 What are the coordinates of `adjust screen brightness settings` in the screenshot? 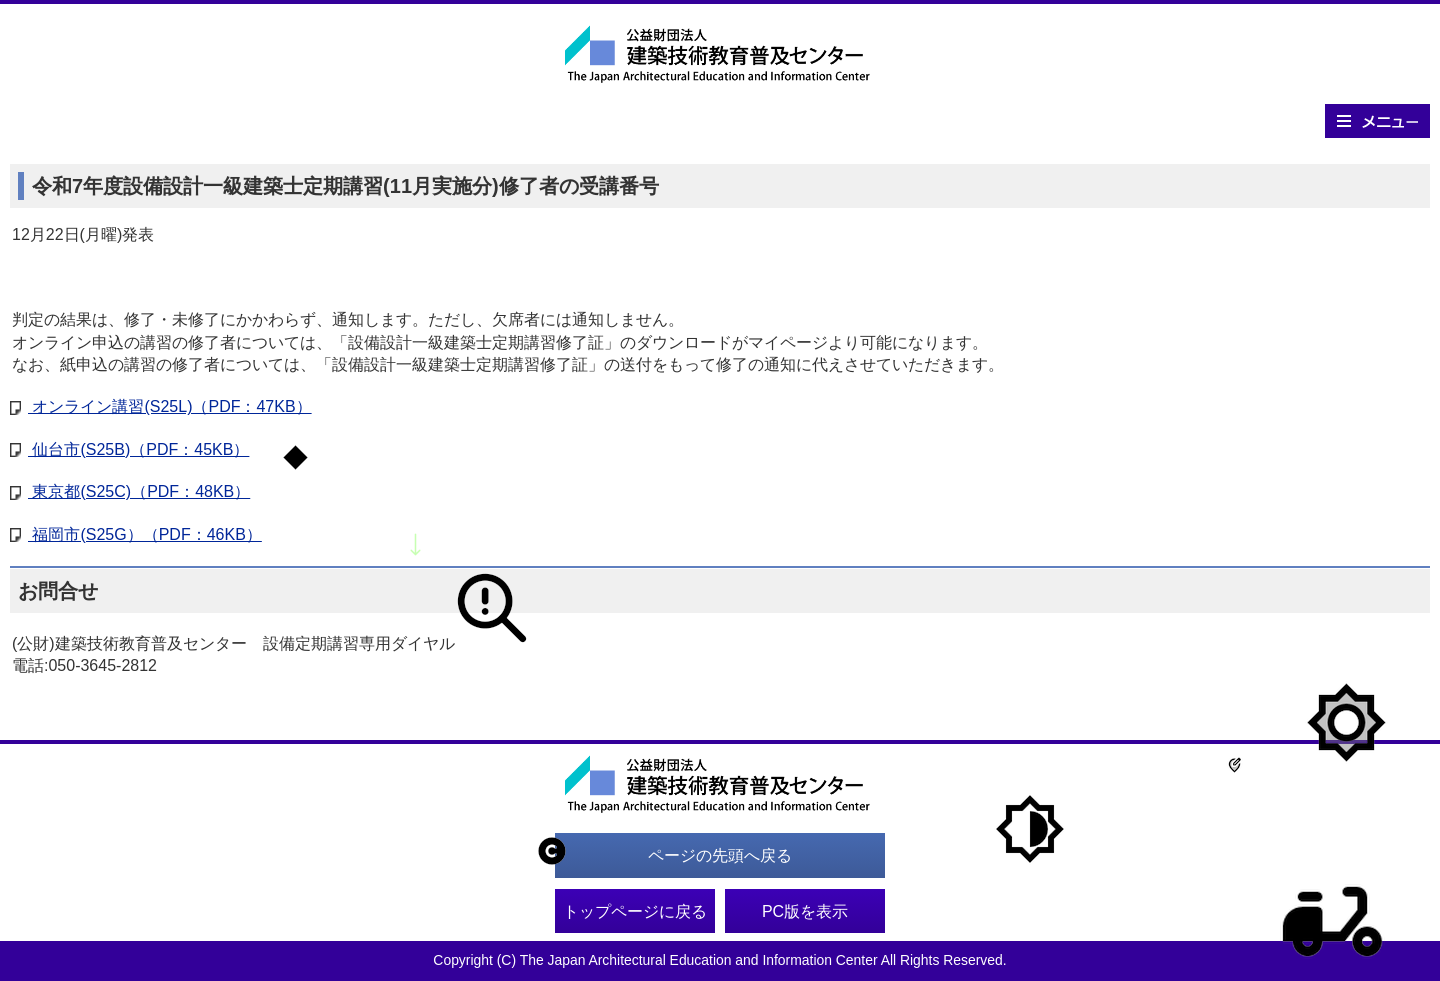 It's located at (1346, 722).